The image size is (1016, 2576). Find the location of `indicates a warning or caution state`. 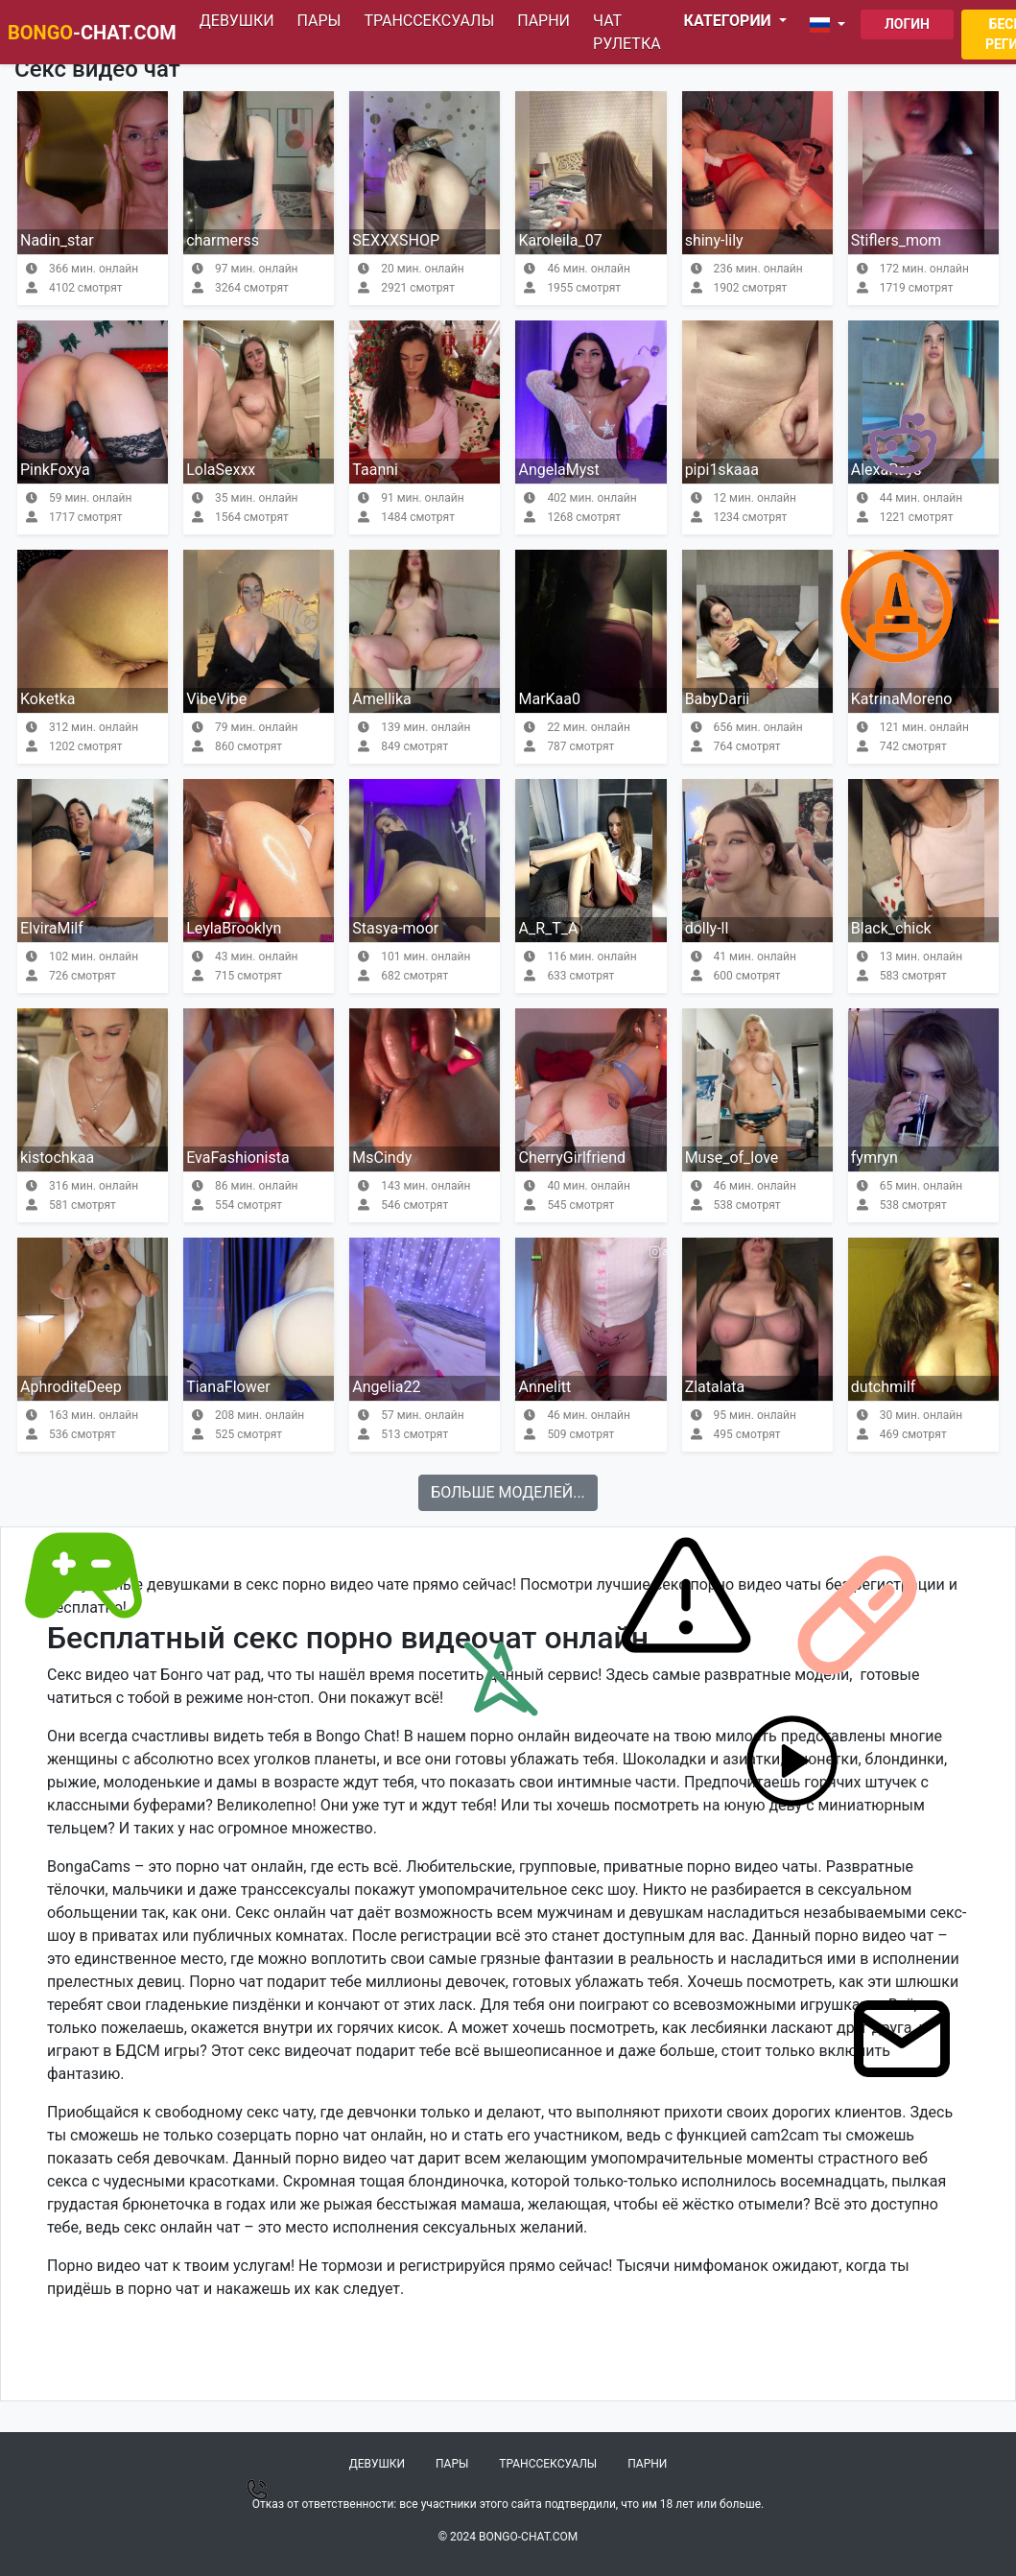

indicates a warning or caution state is located at coordinates (686, 1597).